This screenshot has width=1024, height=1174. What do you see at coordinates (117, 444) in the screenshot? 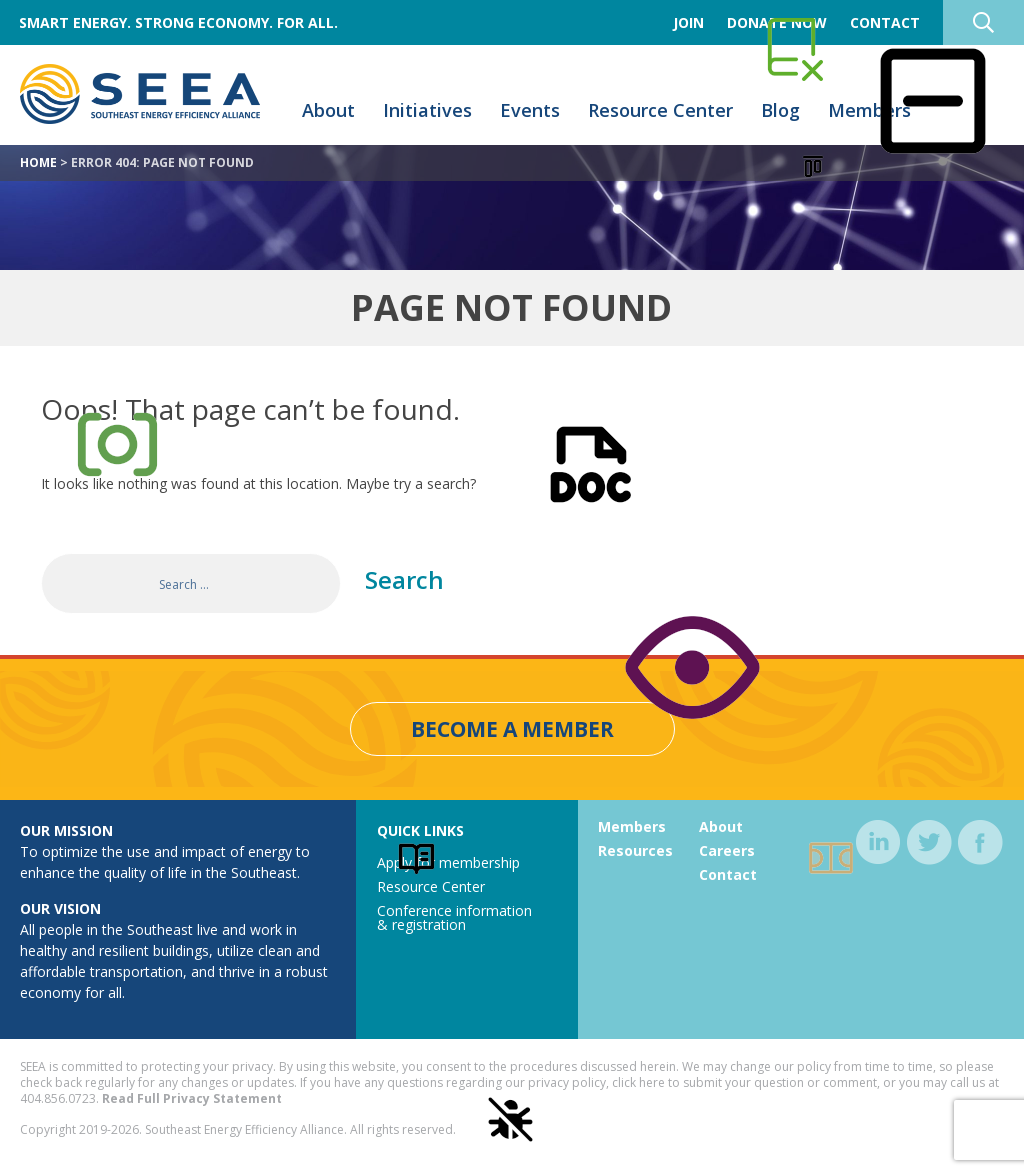
I see `access camera or photo capture settings` at bounding box center [117, 444].